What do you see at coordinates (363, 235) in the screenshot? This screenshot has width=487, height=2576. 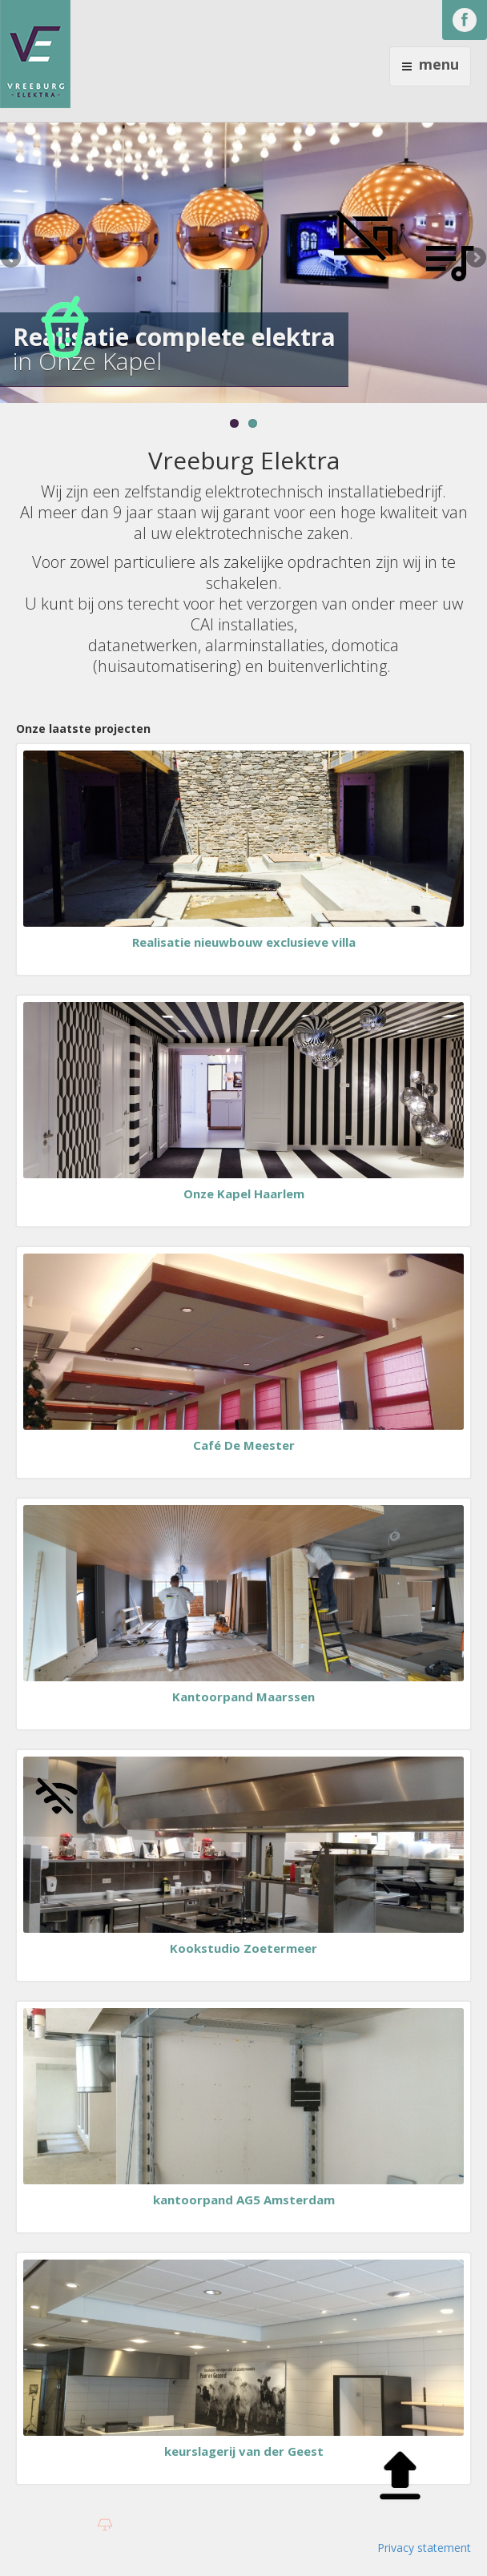 I see `device linking is disabled` at bounding box center [363, 235].